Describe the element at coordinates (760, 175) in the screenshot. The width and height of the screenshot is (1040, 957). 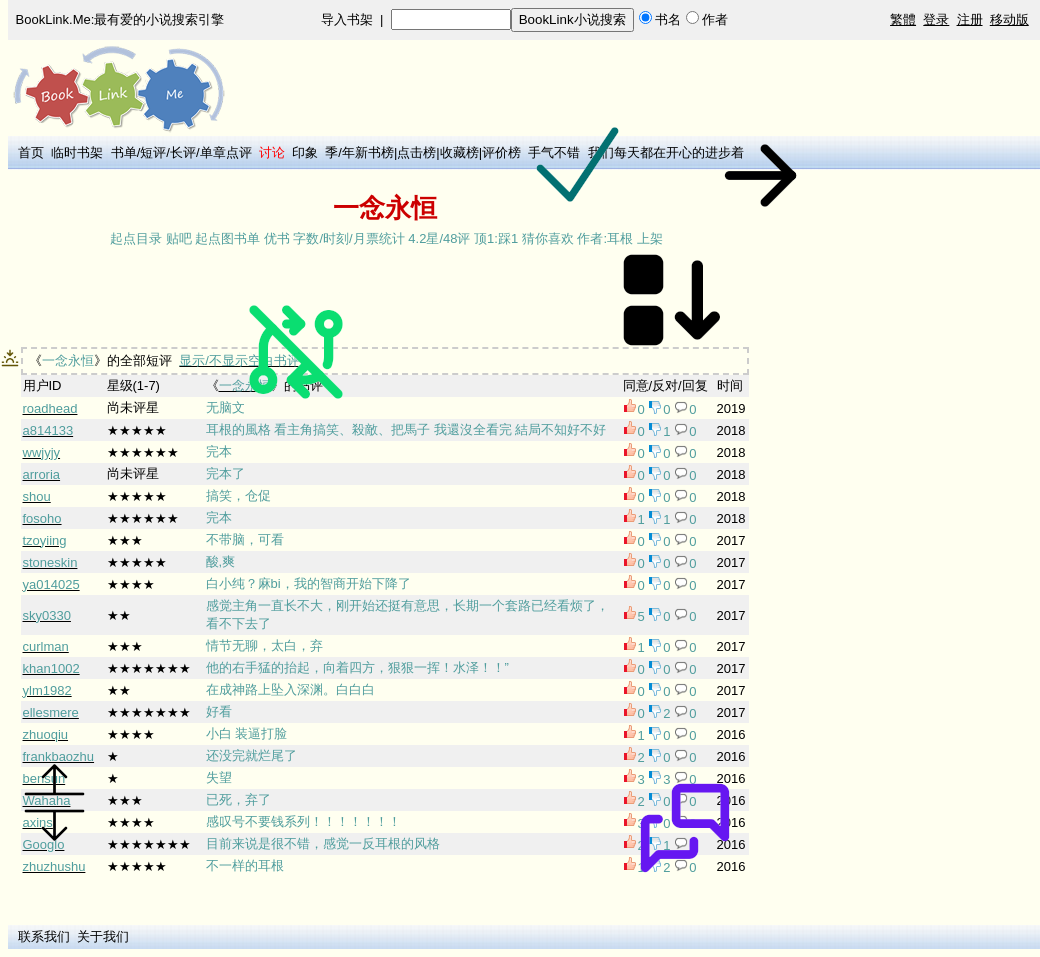
I see `navigate to the next item or screen` at that location.